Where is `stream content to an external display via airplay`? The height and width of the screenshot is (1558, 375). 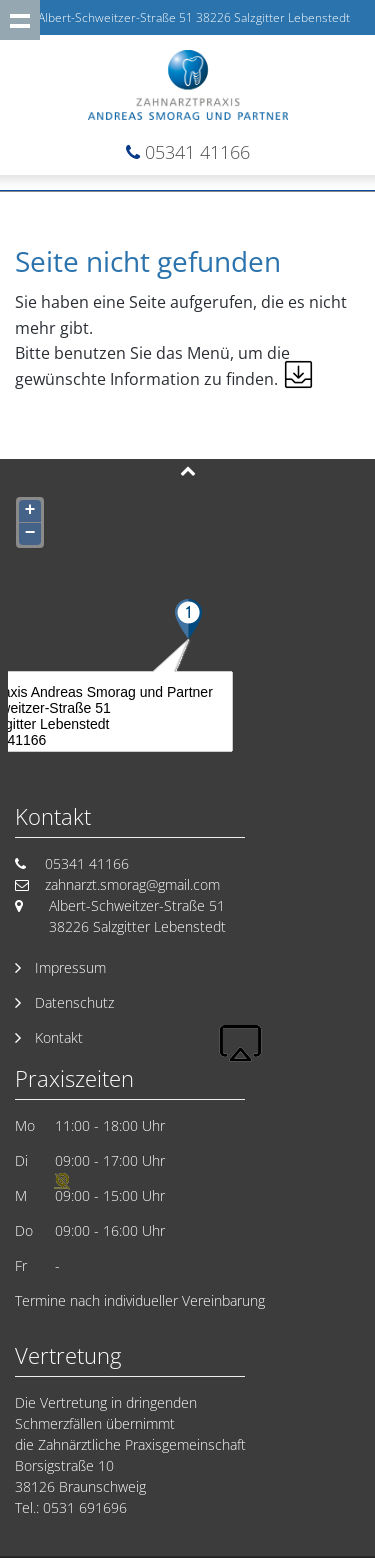 stream content to an external display via airplay is located at coordinates (240, 1042).